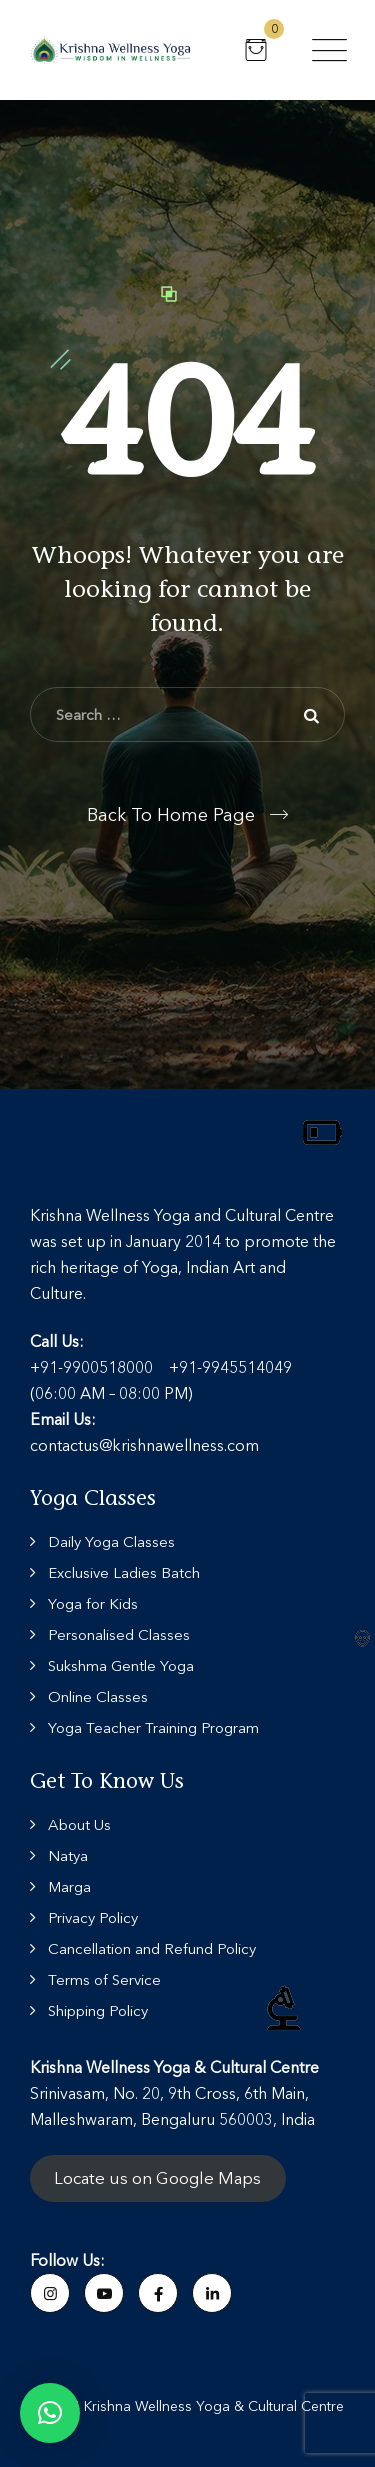 Image resolution: width=375 pixels, height=2467 pixels. What do you see at coordinates (284, 2009) in the screenshot?
I see `access science or laboratory features` at bounding box center [284, 2009].